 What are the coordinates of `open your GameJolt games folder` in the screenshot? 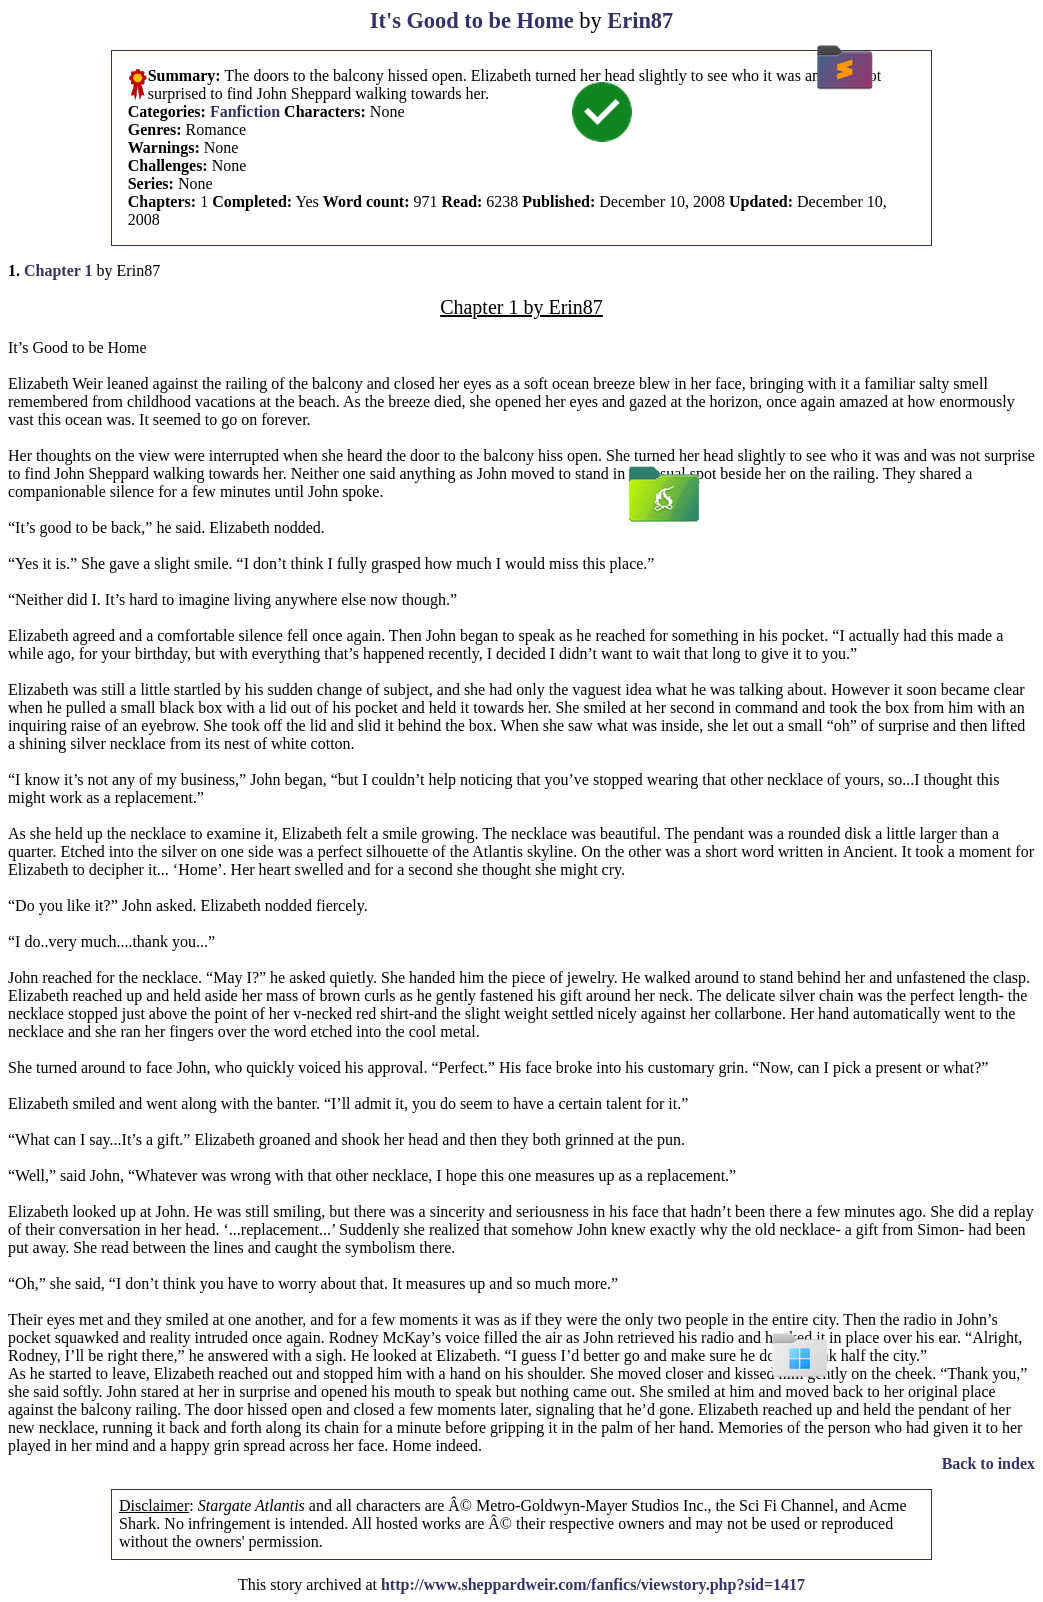 It's located at (664, 496).